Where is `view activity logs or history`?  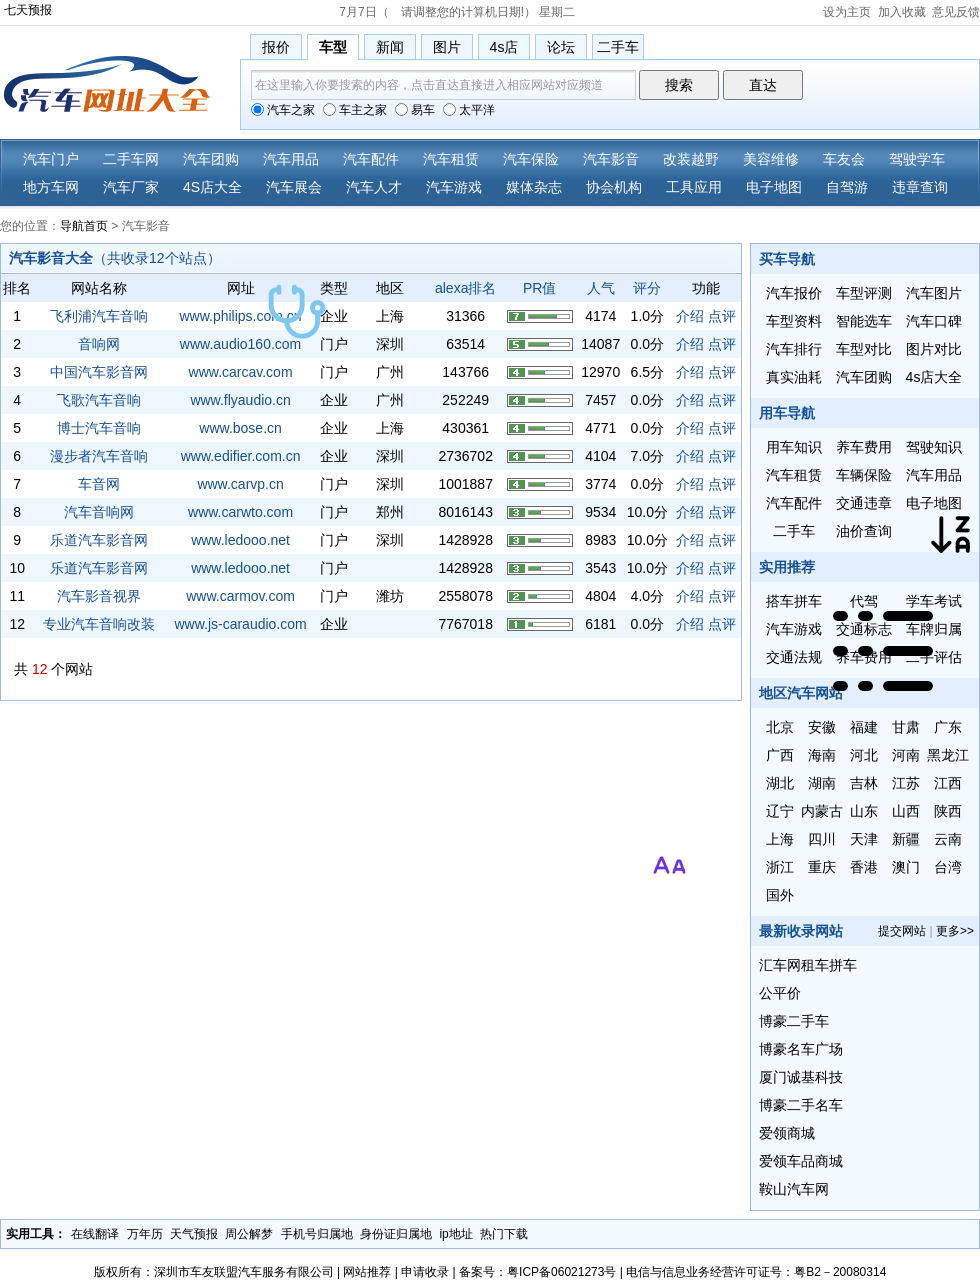
view activity logs or history is located at coordinates (883, 651).